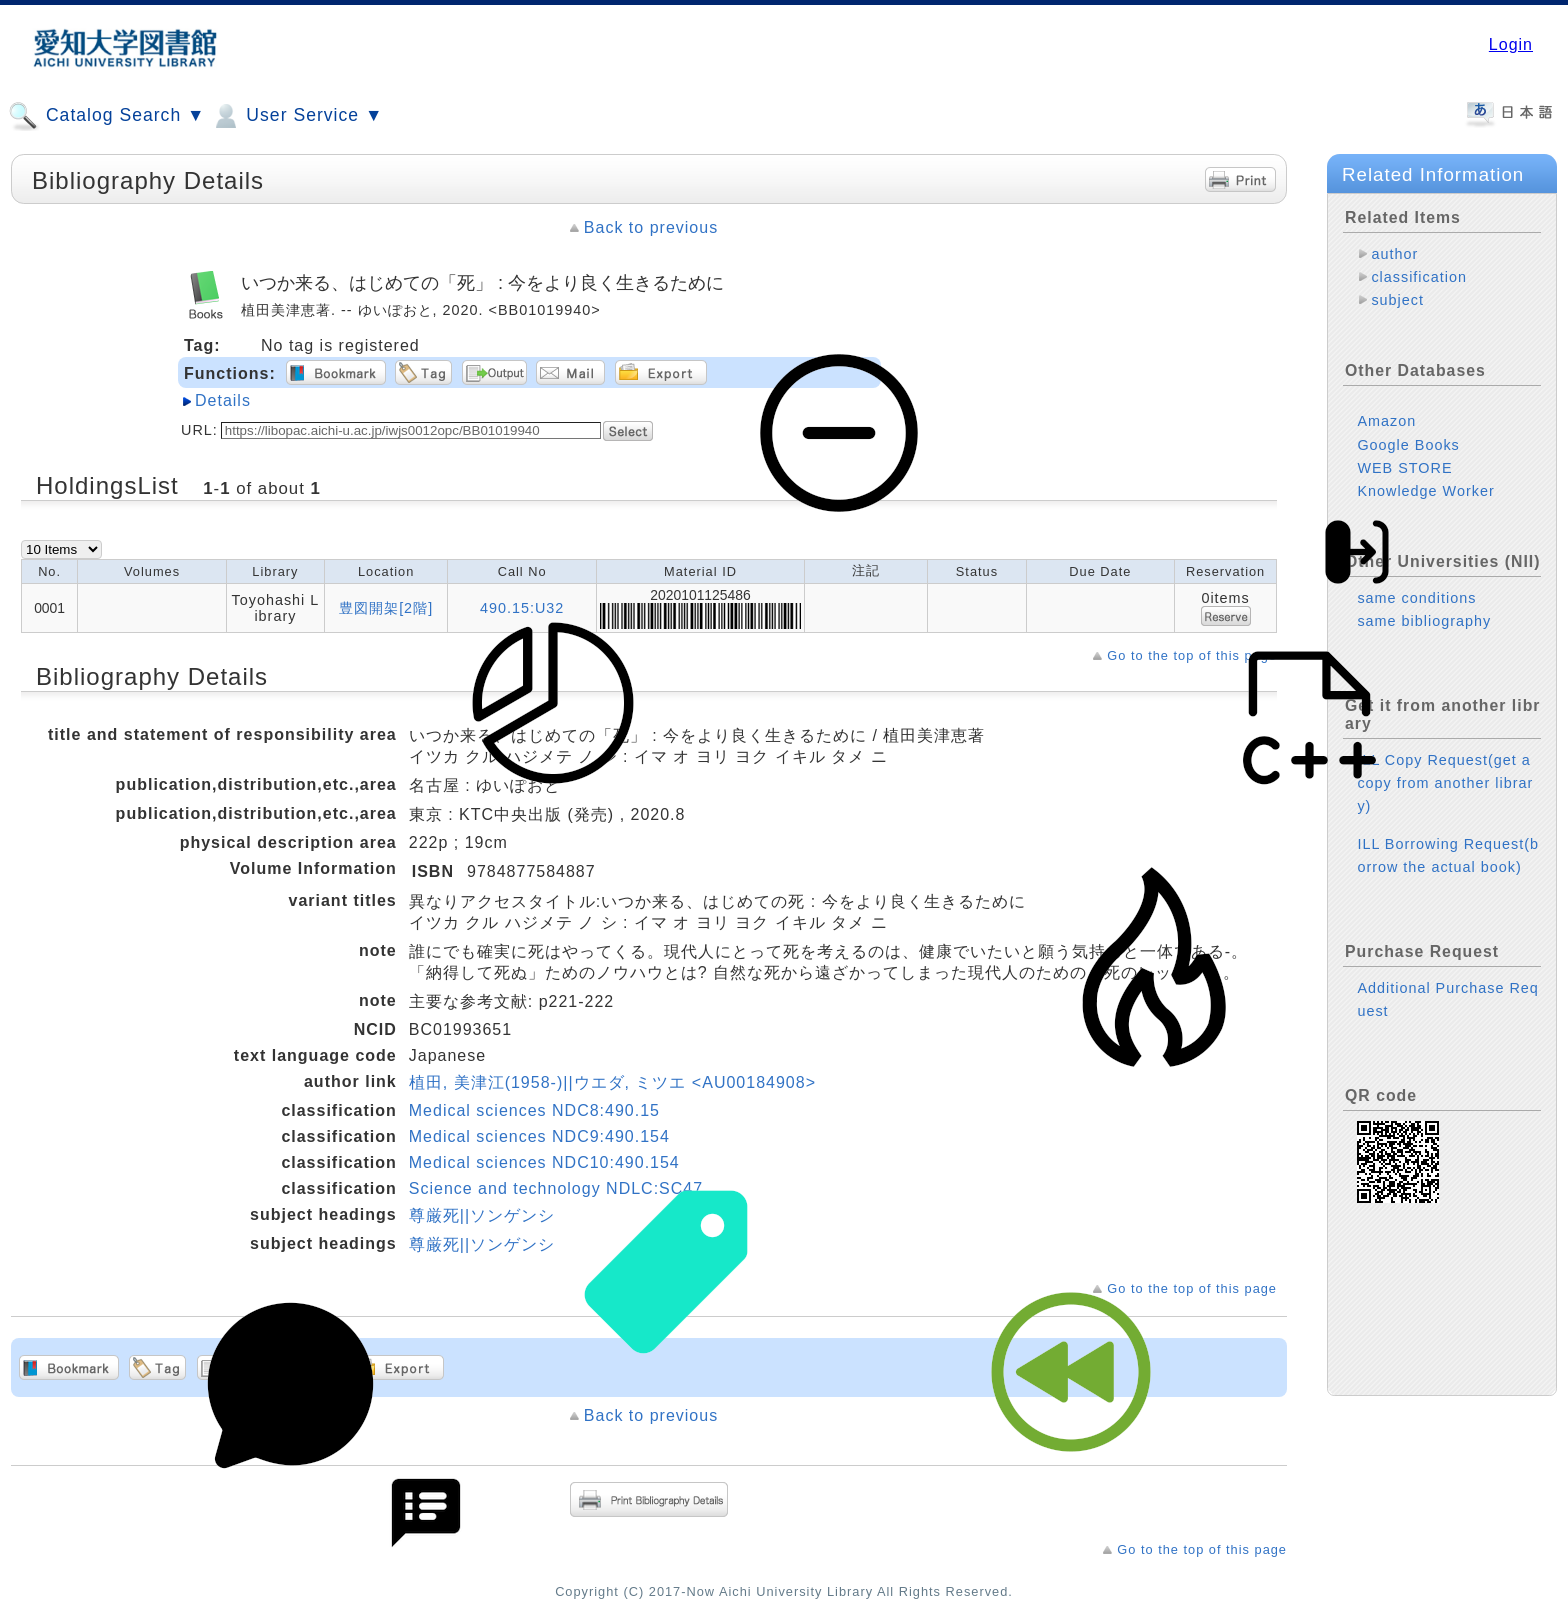  Describe the element at coordinates (1357, 552) in the screenshot. I see `move element to the right` at that location.